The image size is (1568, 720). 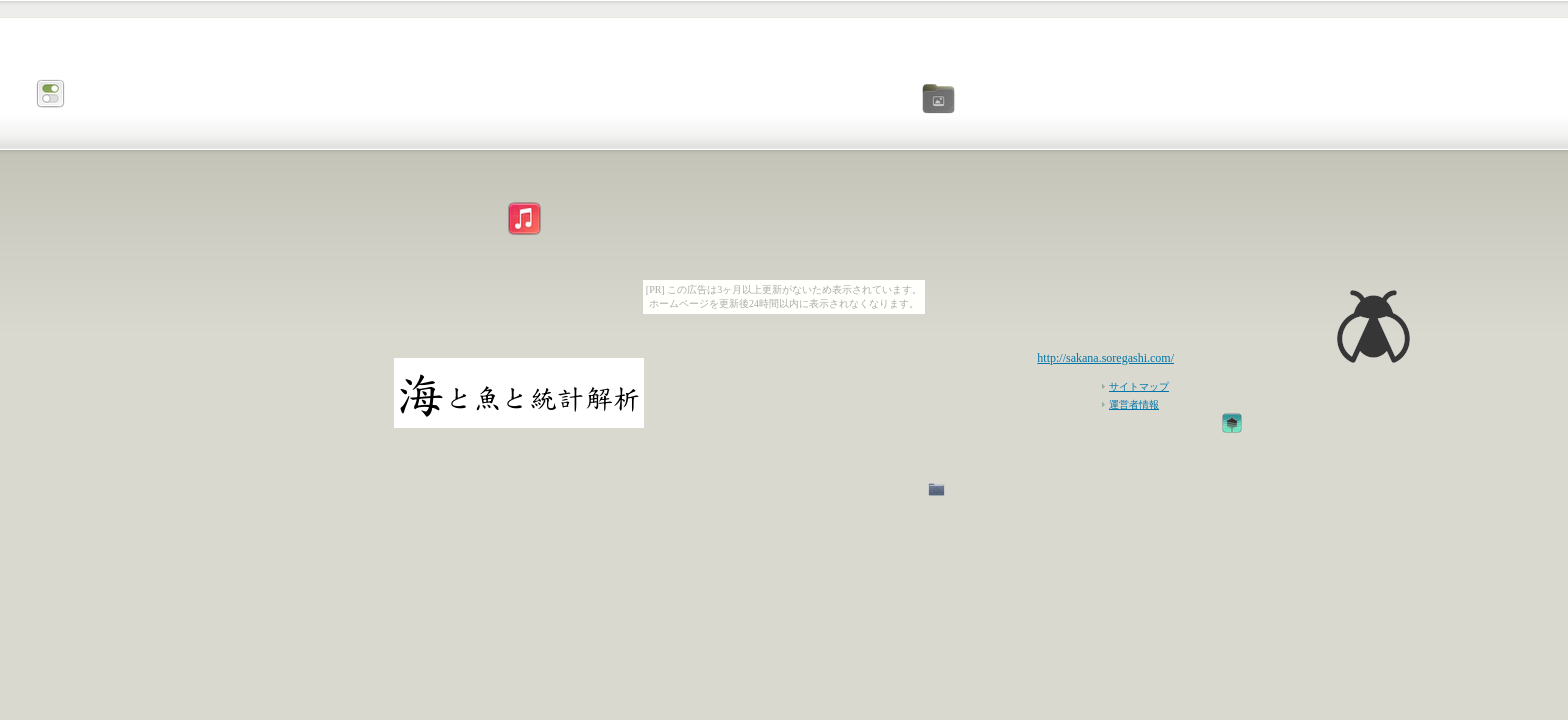 I want to click on open the gnome music app, so click(x=524, y=218).